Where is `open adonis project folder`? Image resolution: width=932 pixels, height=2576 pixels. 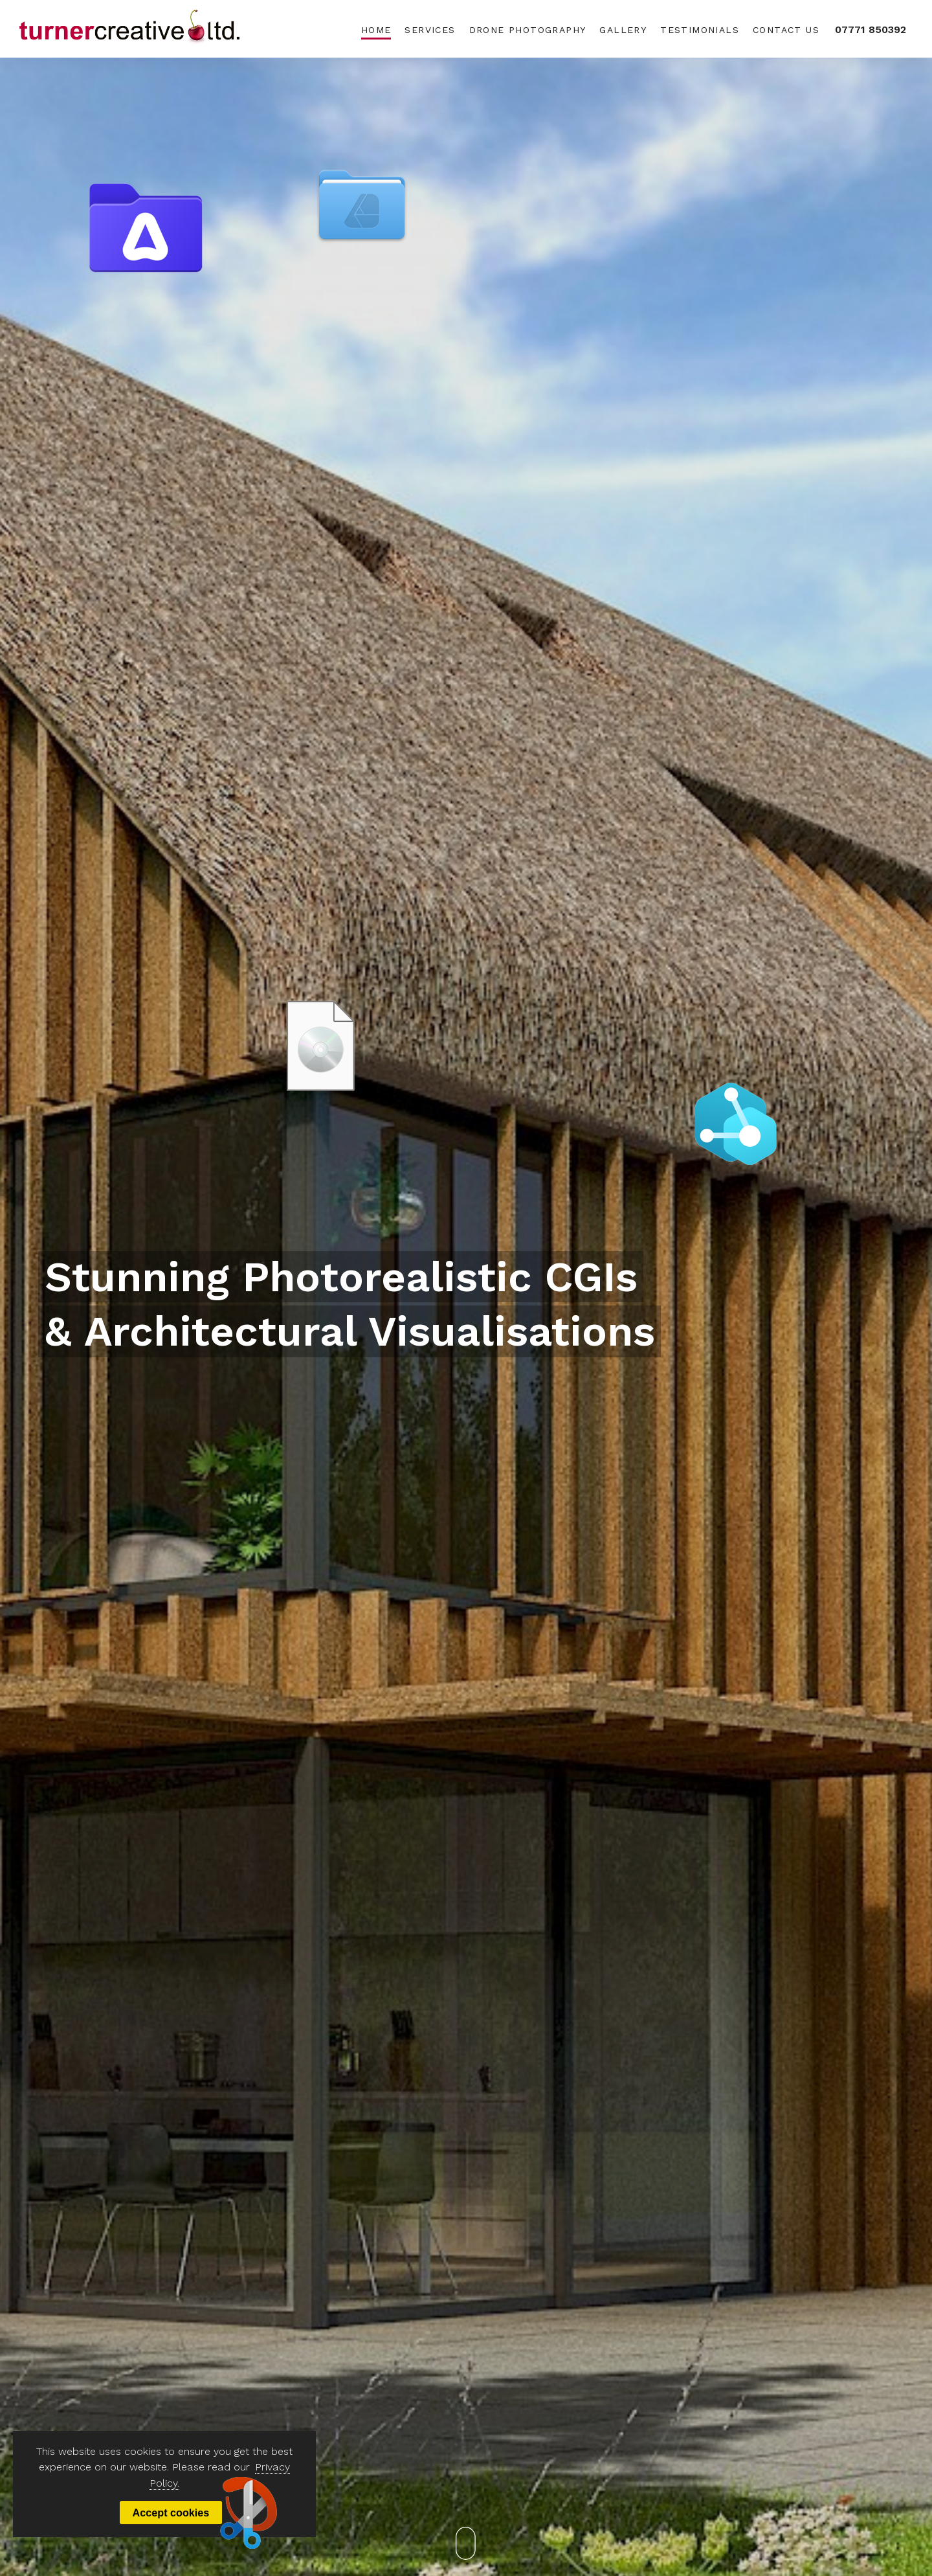 open adonis project folder is located at coordinates (145, 231).